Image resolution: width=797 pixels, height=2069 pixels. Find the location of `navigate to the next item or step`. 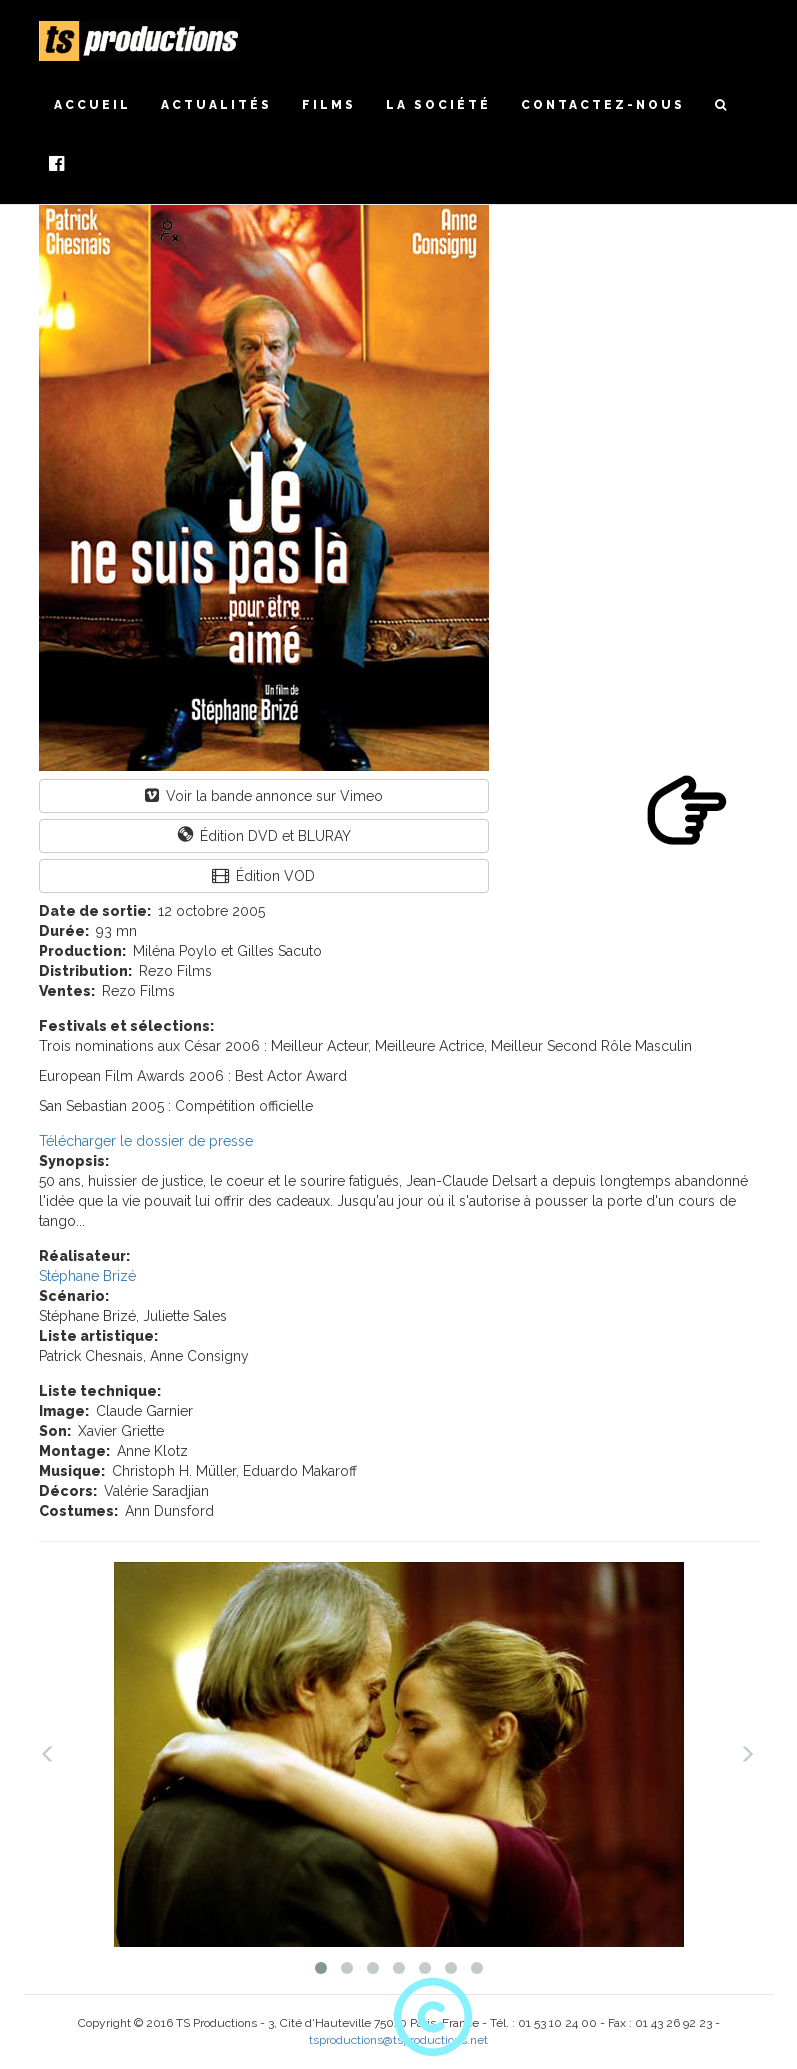

navigate to the next item or step is located at coordinates (685, 811).